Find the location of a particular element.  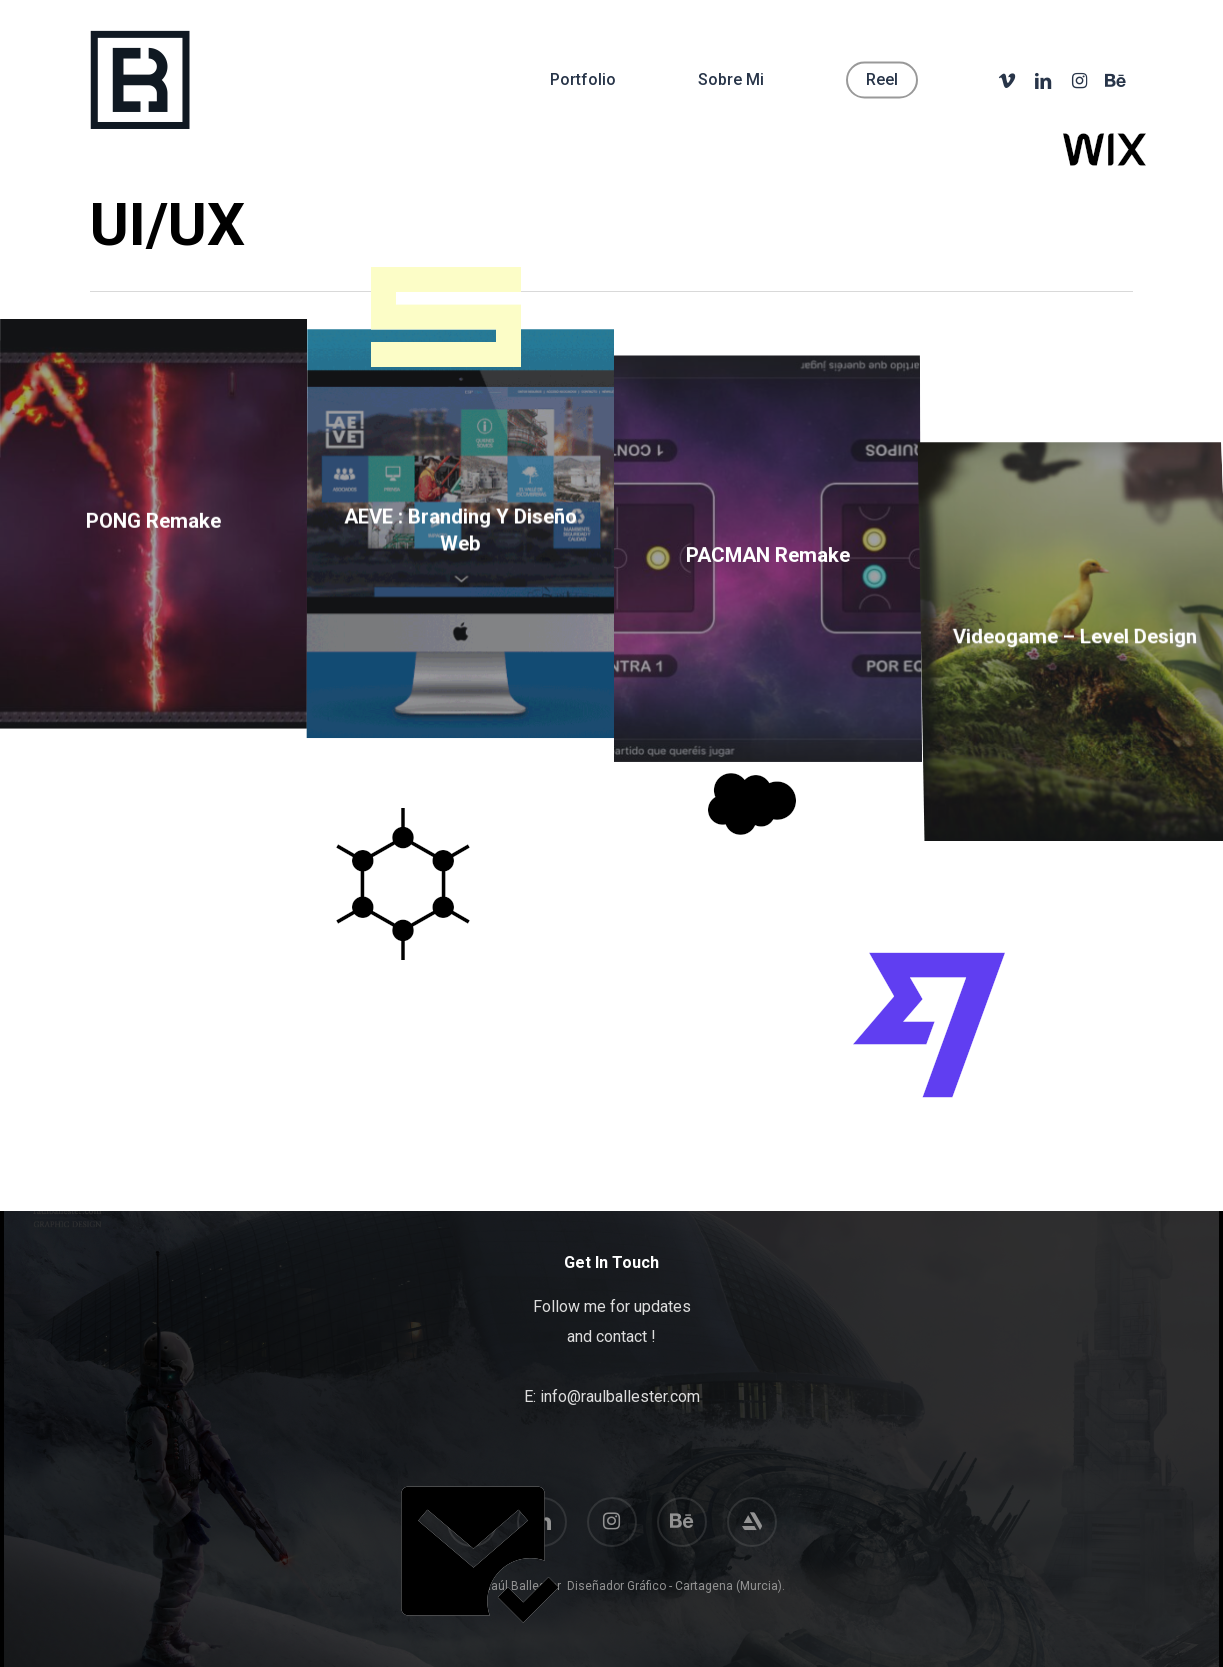

open the Wise money transfer app is located at coordinates (929, 1025).